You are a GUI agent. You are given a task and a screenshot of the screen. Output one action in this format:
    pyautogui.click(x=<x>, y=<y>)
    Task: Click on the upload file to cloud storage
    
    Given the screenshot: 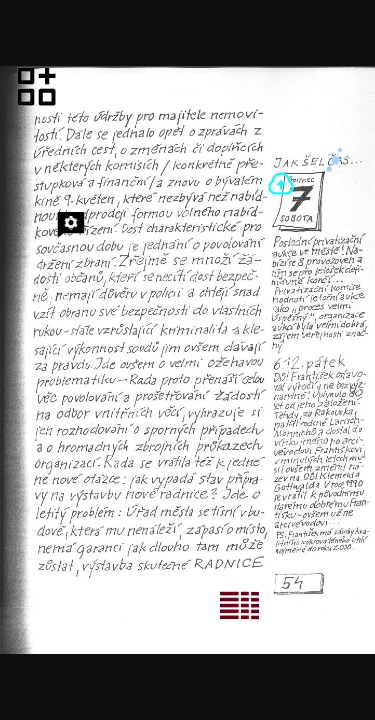 What is the action you would take?
    pyautogui.click(x=281, y=184)
    